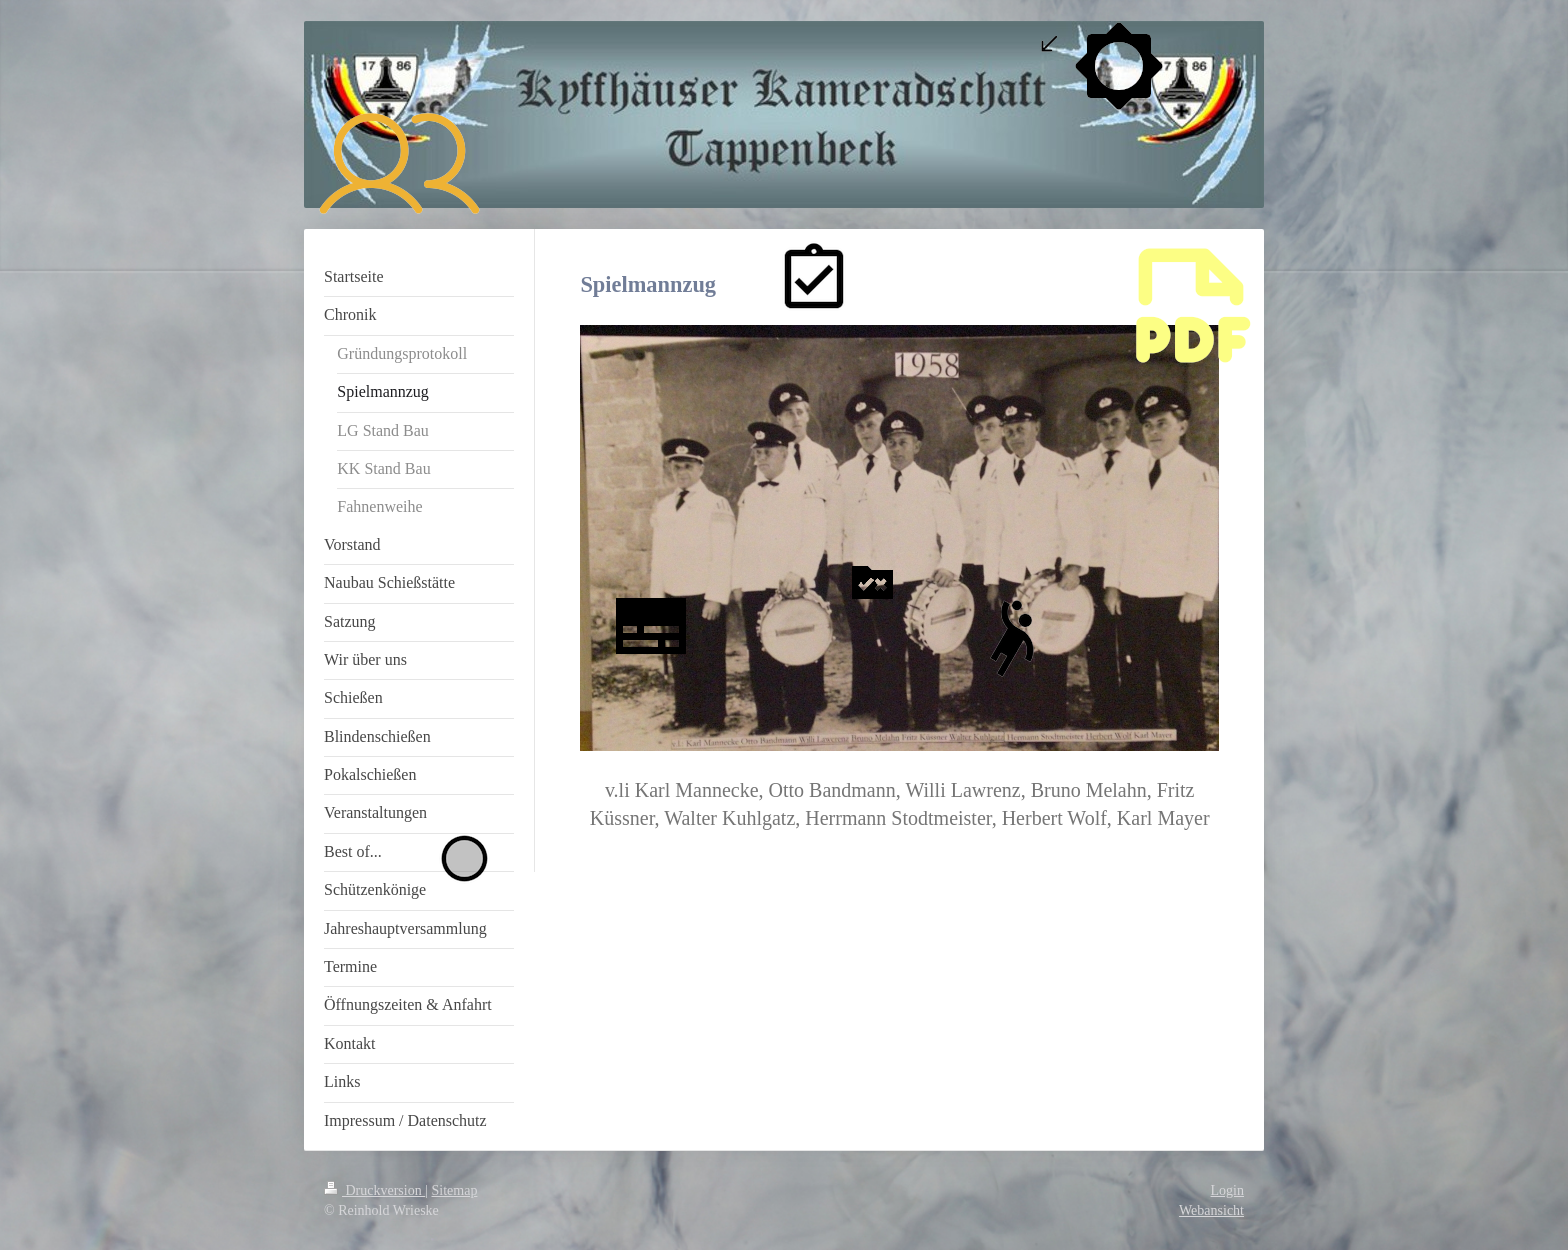  I want to click on indicates an incoming call was received, so click(1049, 44).